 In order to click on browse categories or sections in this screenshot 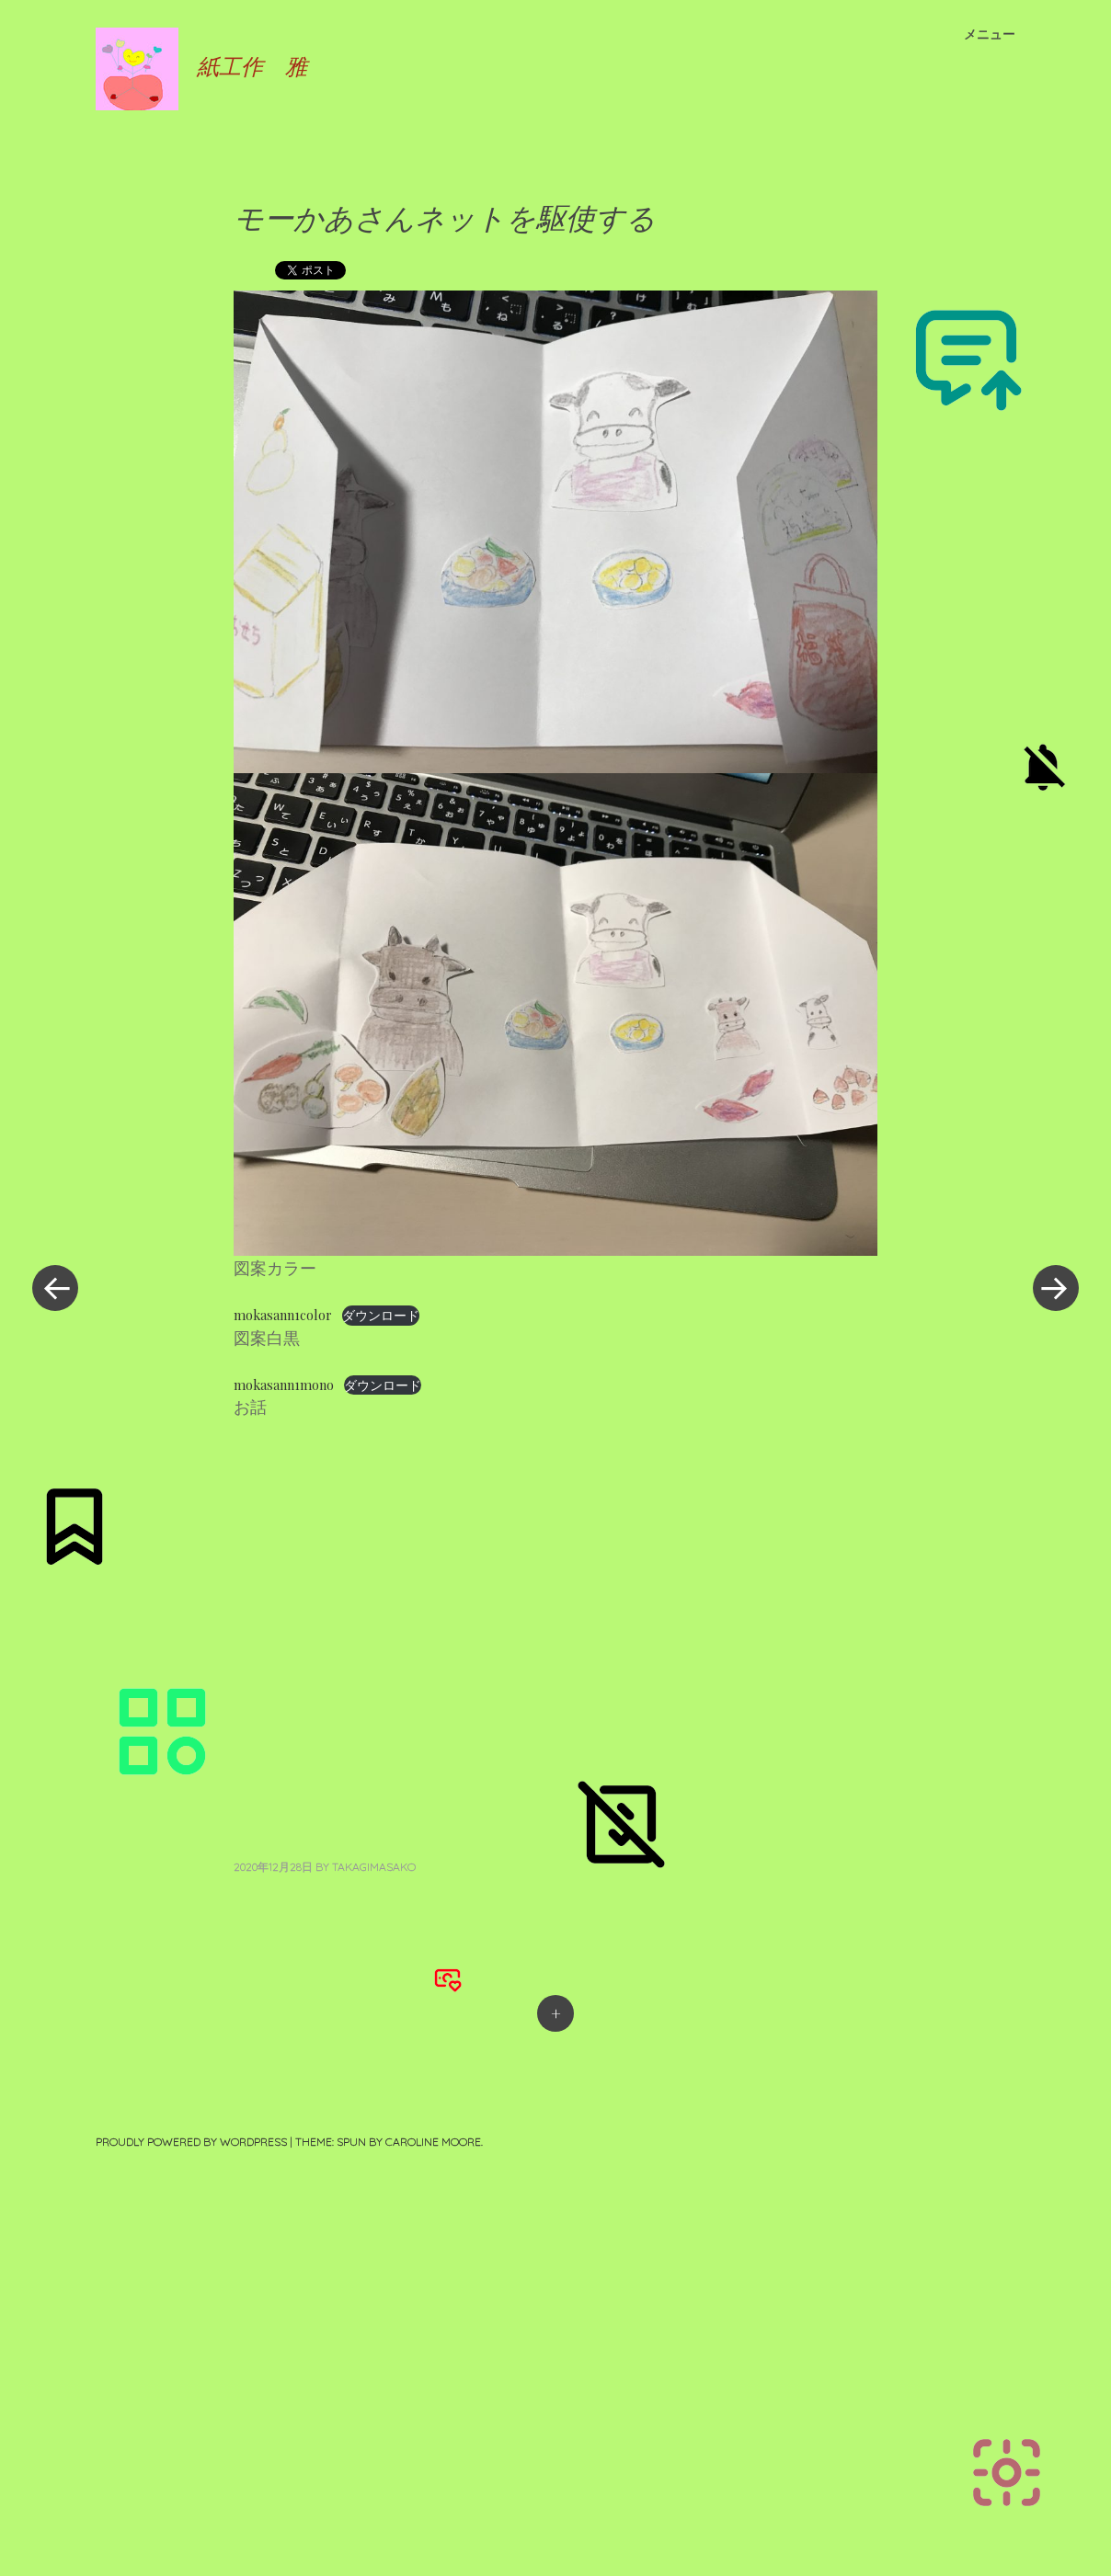, I will do `click(162, 1731)`.